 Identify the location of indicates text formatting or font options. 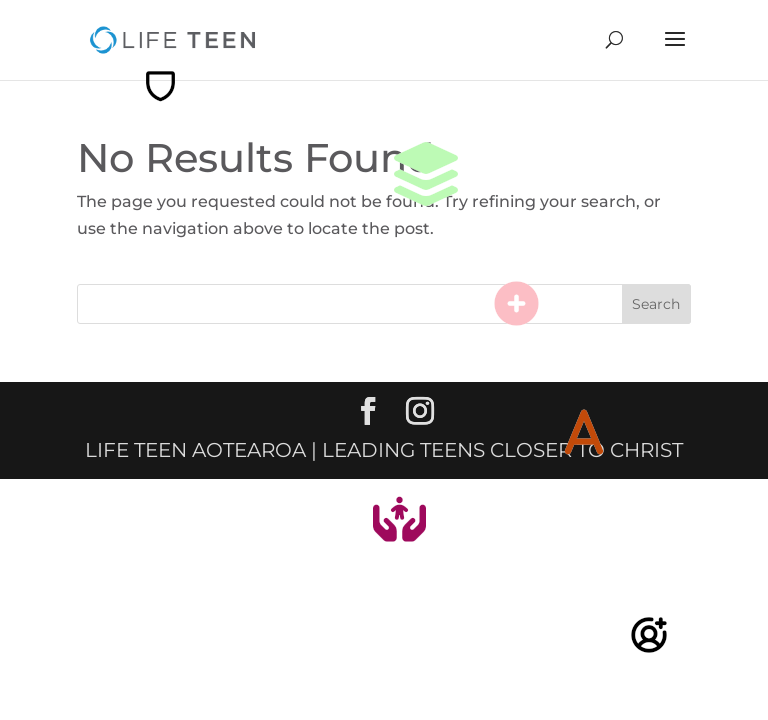
(584, 432).